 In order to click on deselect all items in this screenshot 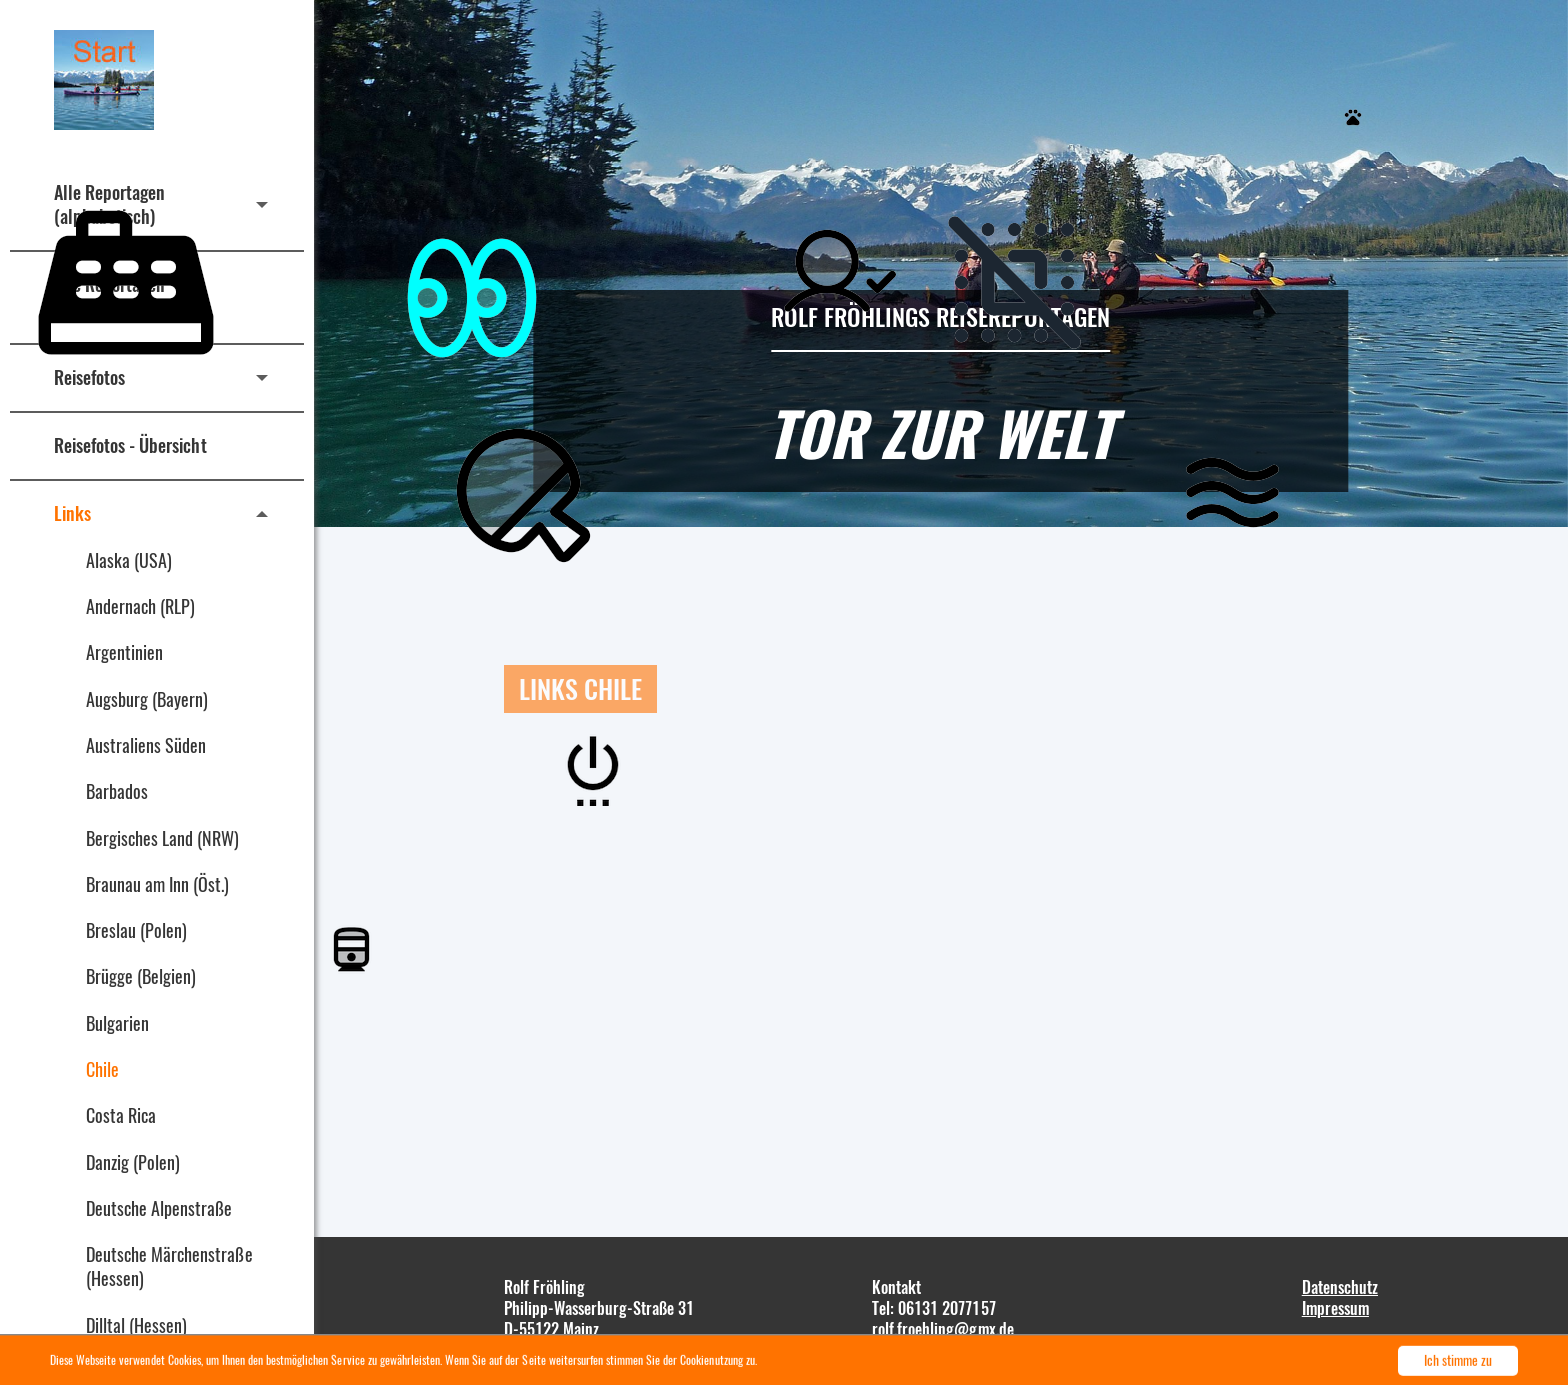, I will do `click(1014, 282)`.